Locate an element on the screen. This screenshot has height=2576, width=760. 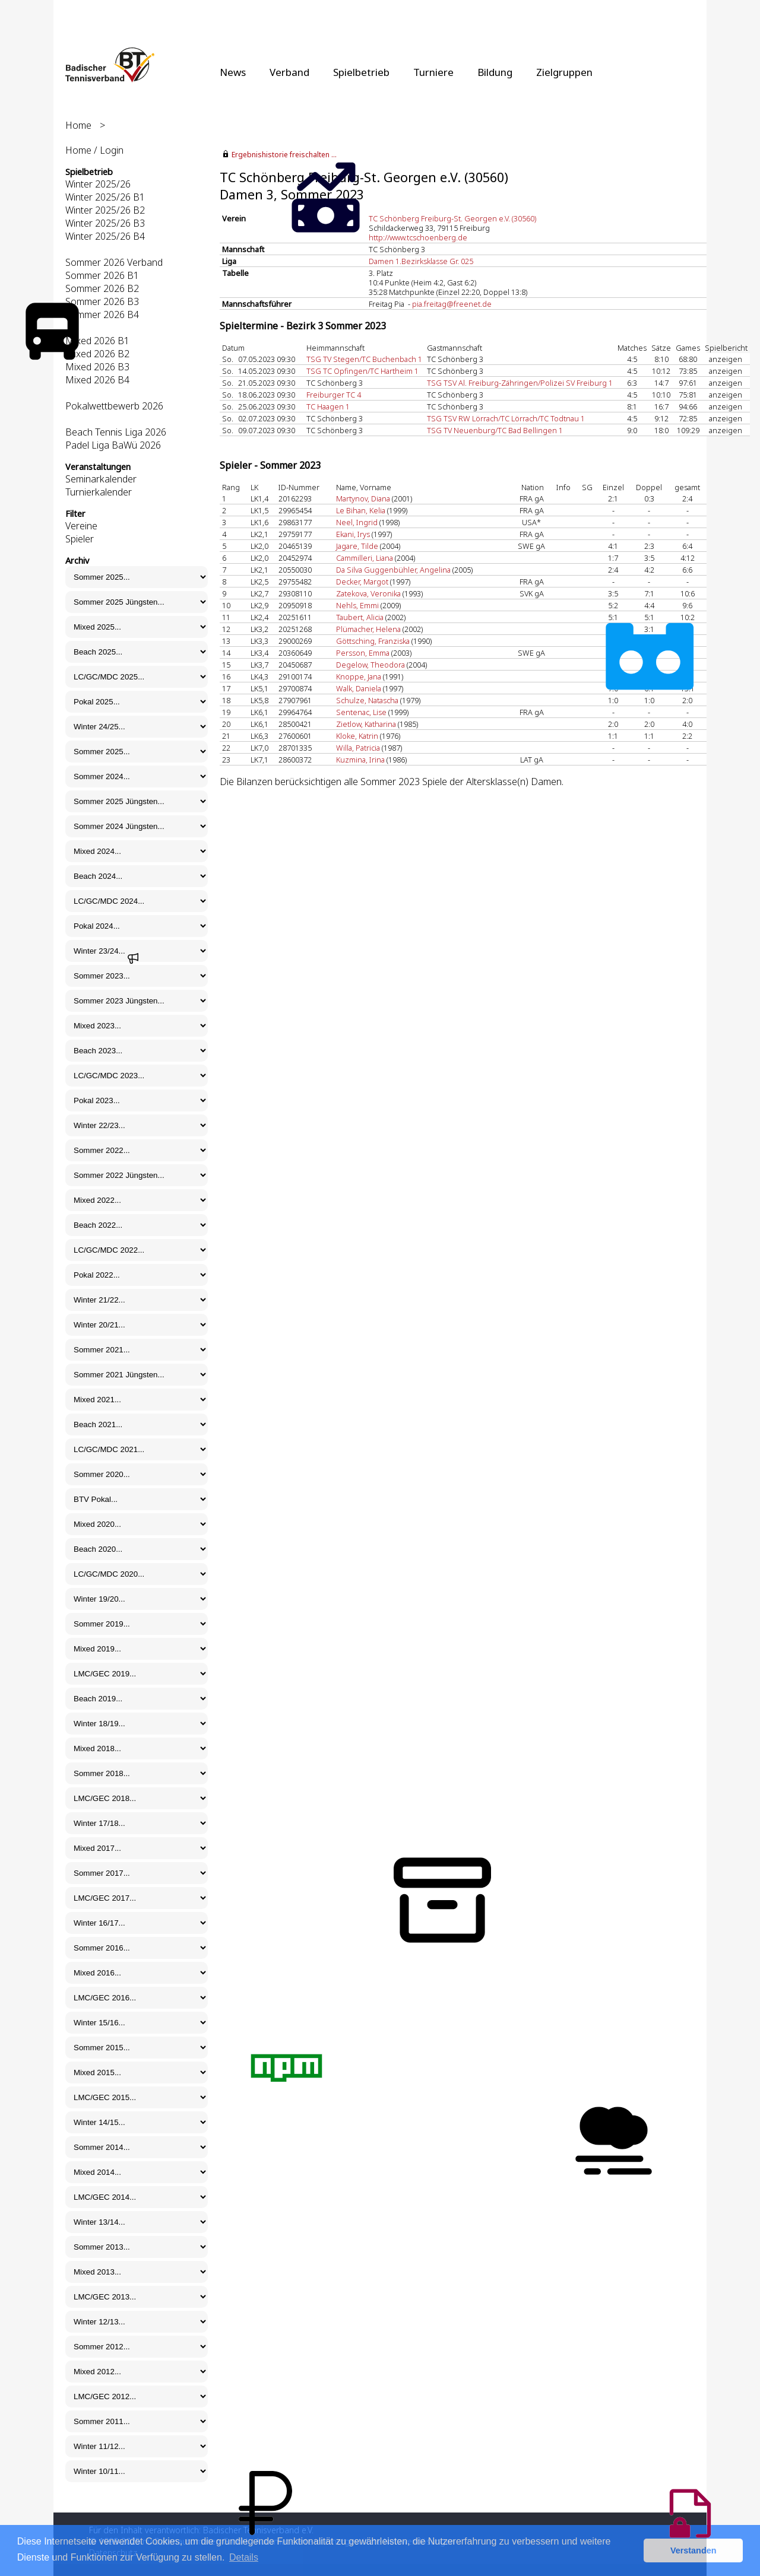
indicates smog or poor air quality conditions is located at coordinates (613, 2140).